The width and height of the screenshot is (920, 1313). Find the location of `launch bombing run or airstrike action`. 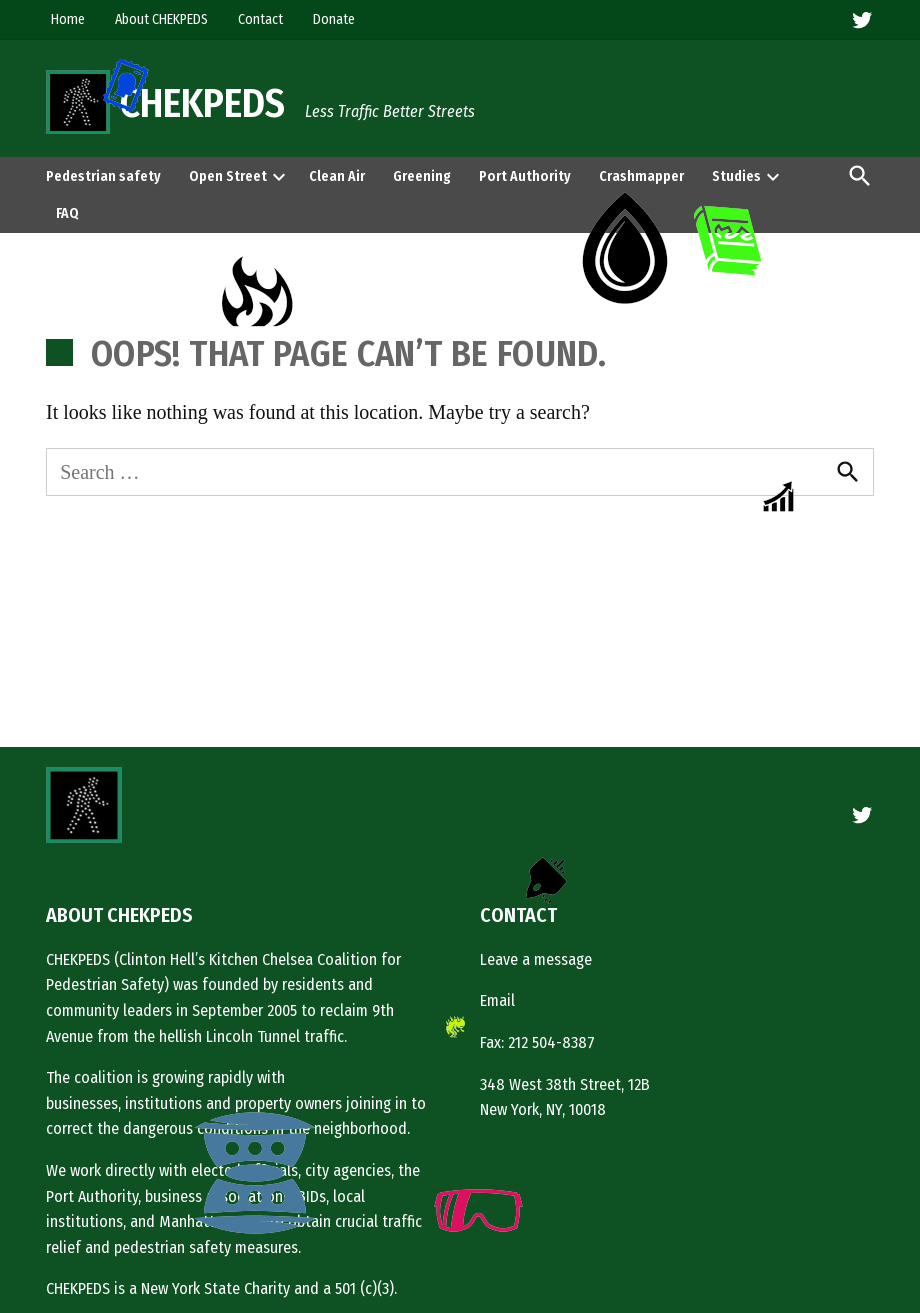

launch bombing run or airstrike action is located at coordinates (546, 880).